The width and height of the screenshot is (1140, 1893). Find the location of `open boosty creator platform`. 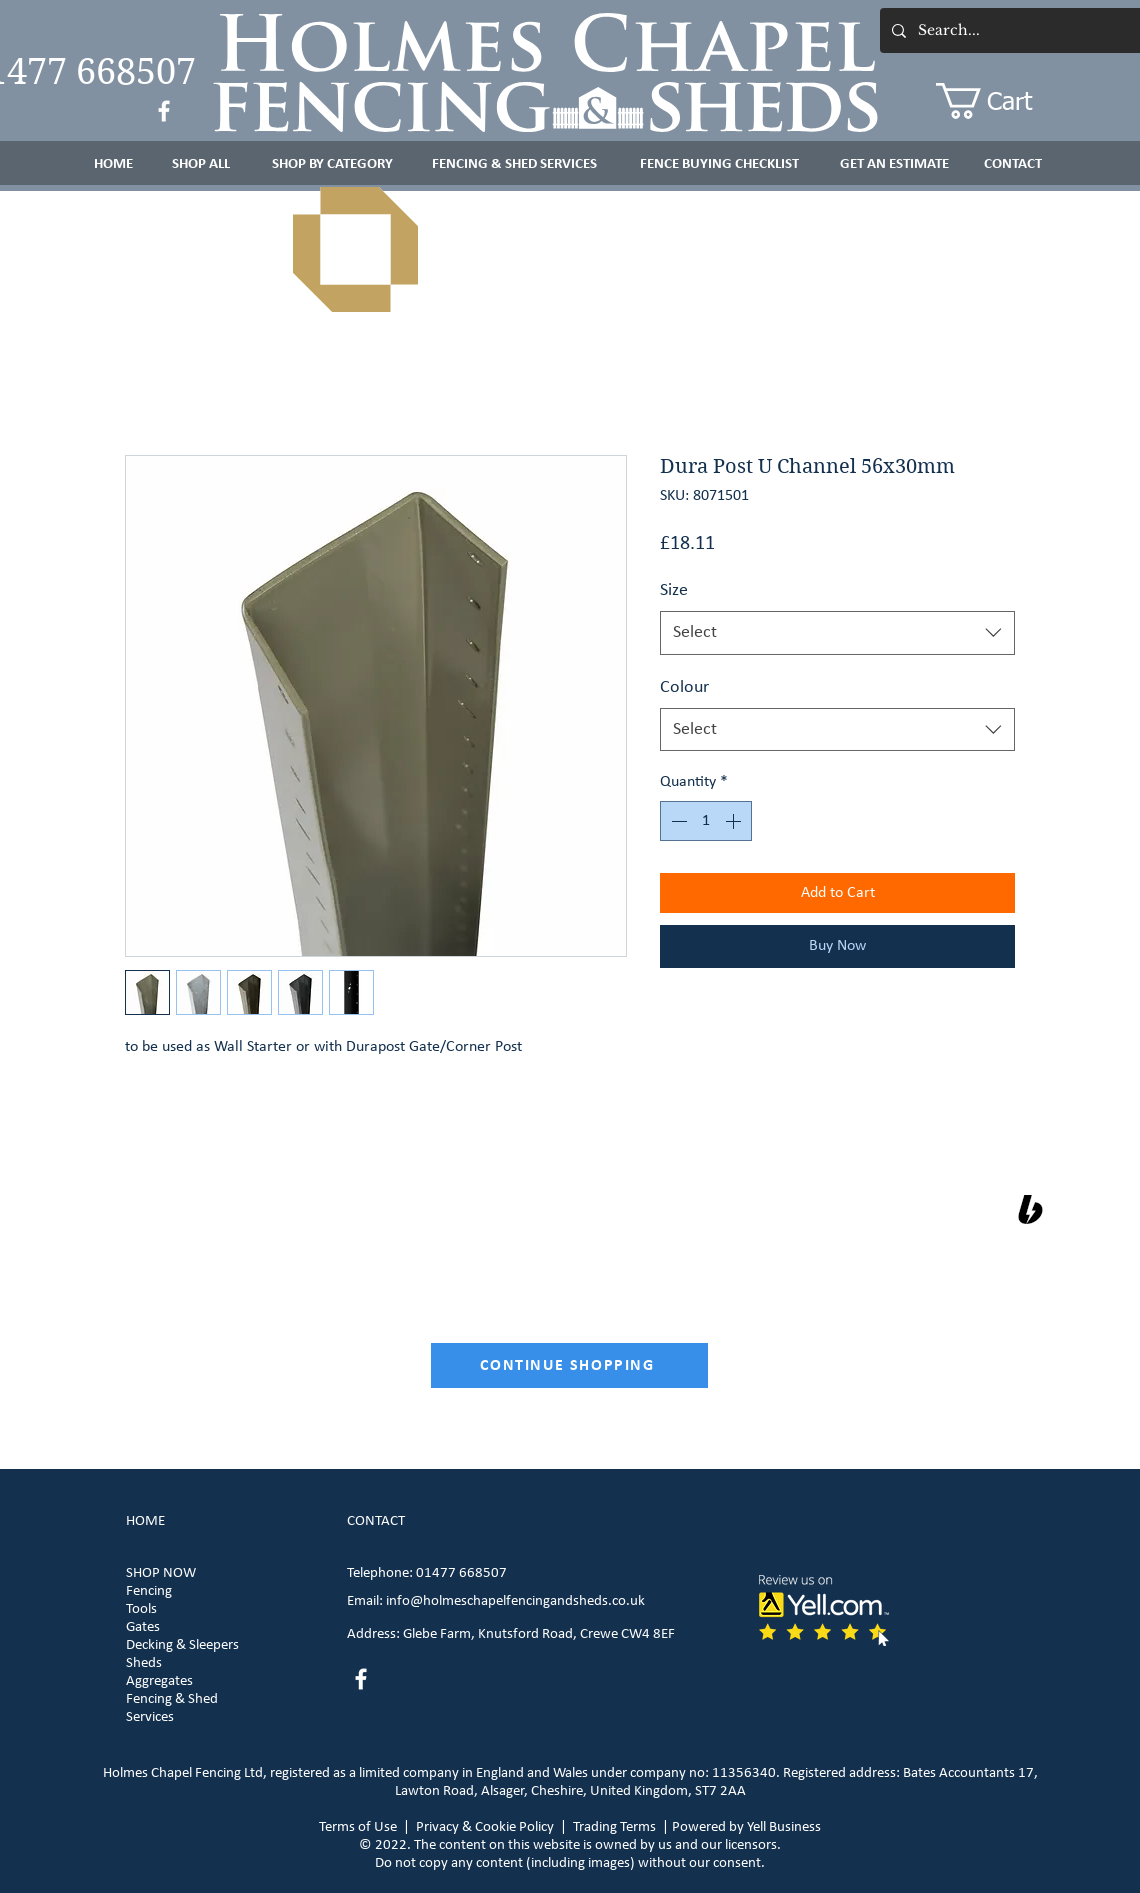

open boosty creator platform is located at coordinates (1030, 1209).